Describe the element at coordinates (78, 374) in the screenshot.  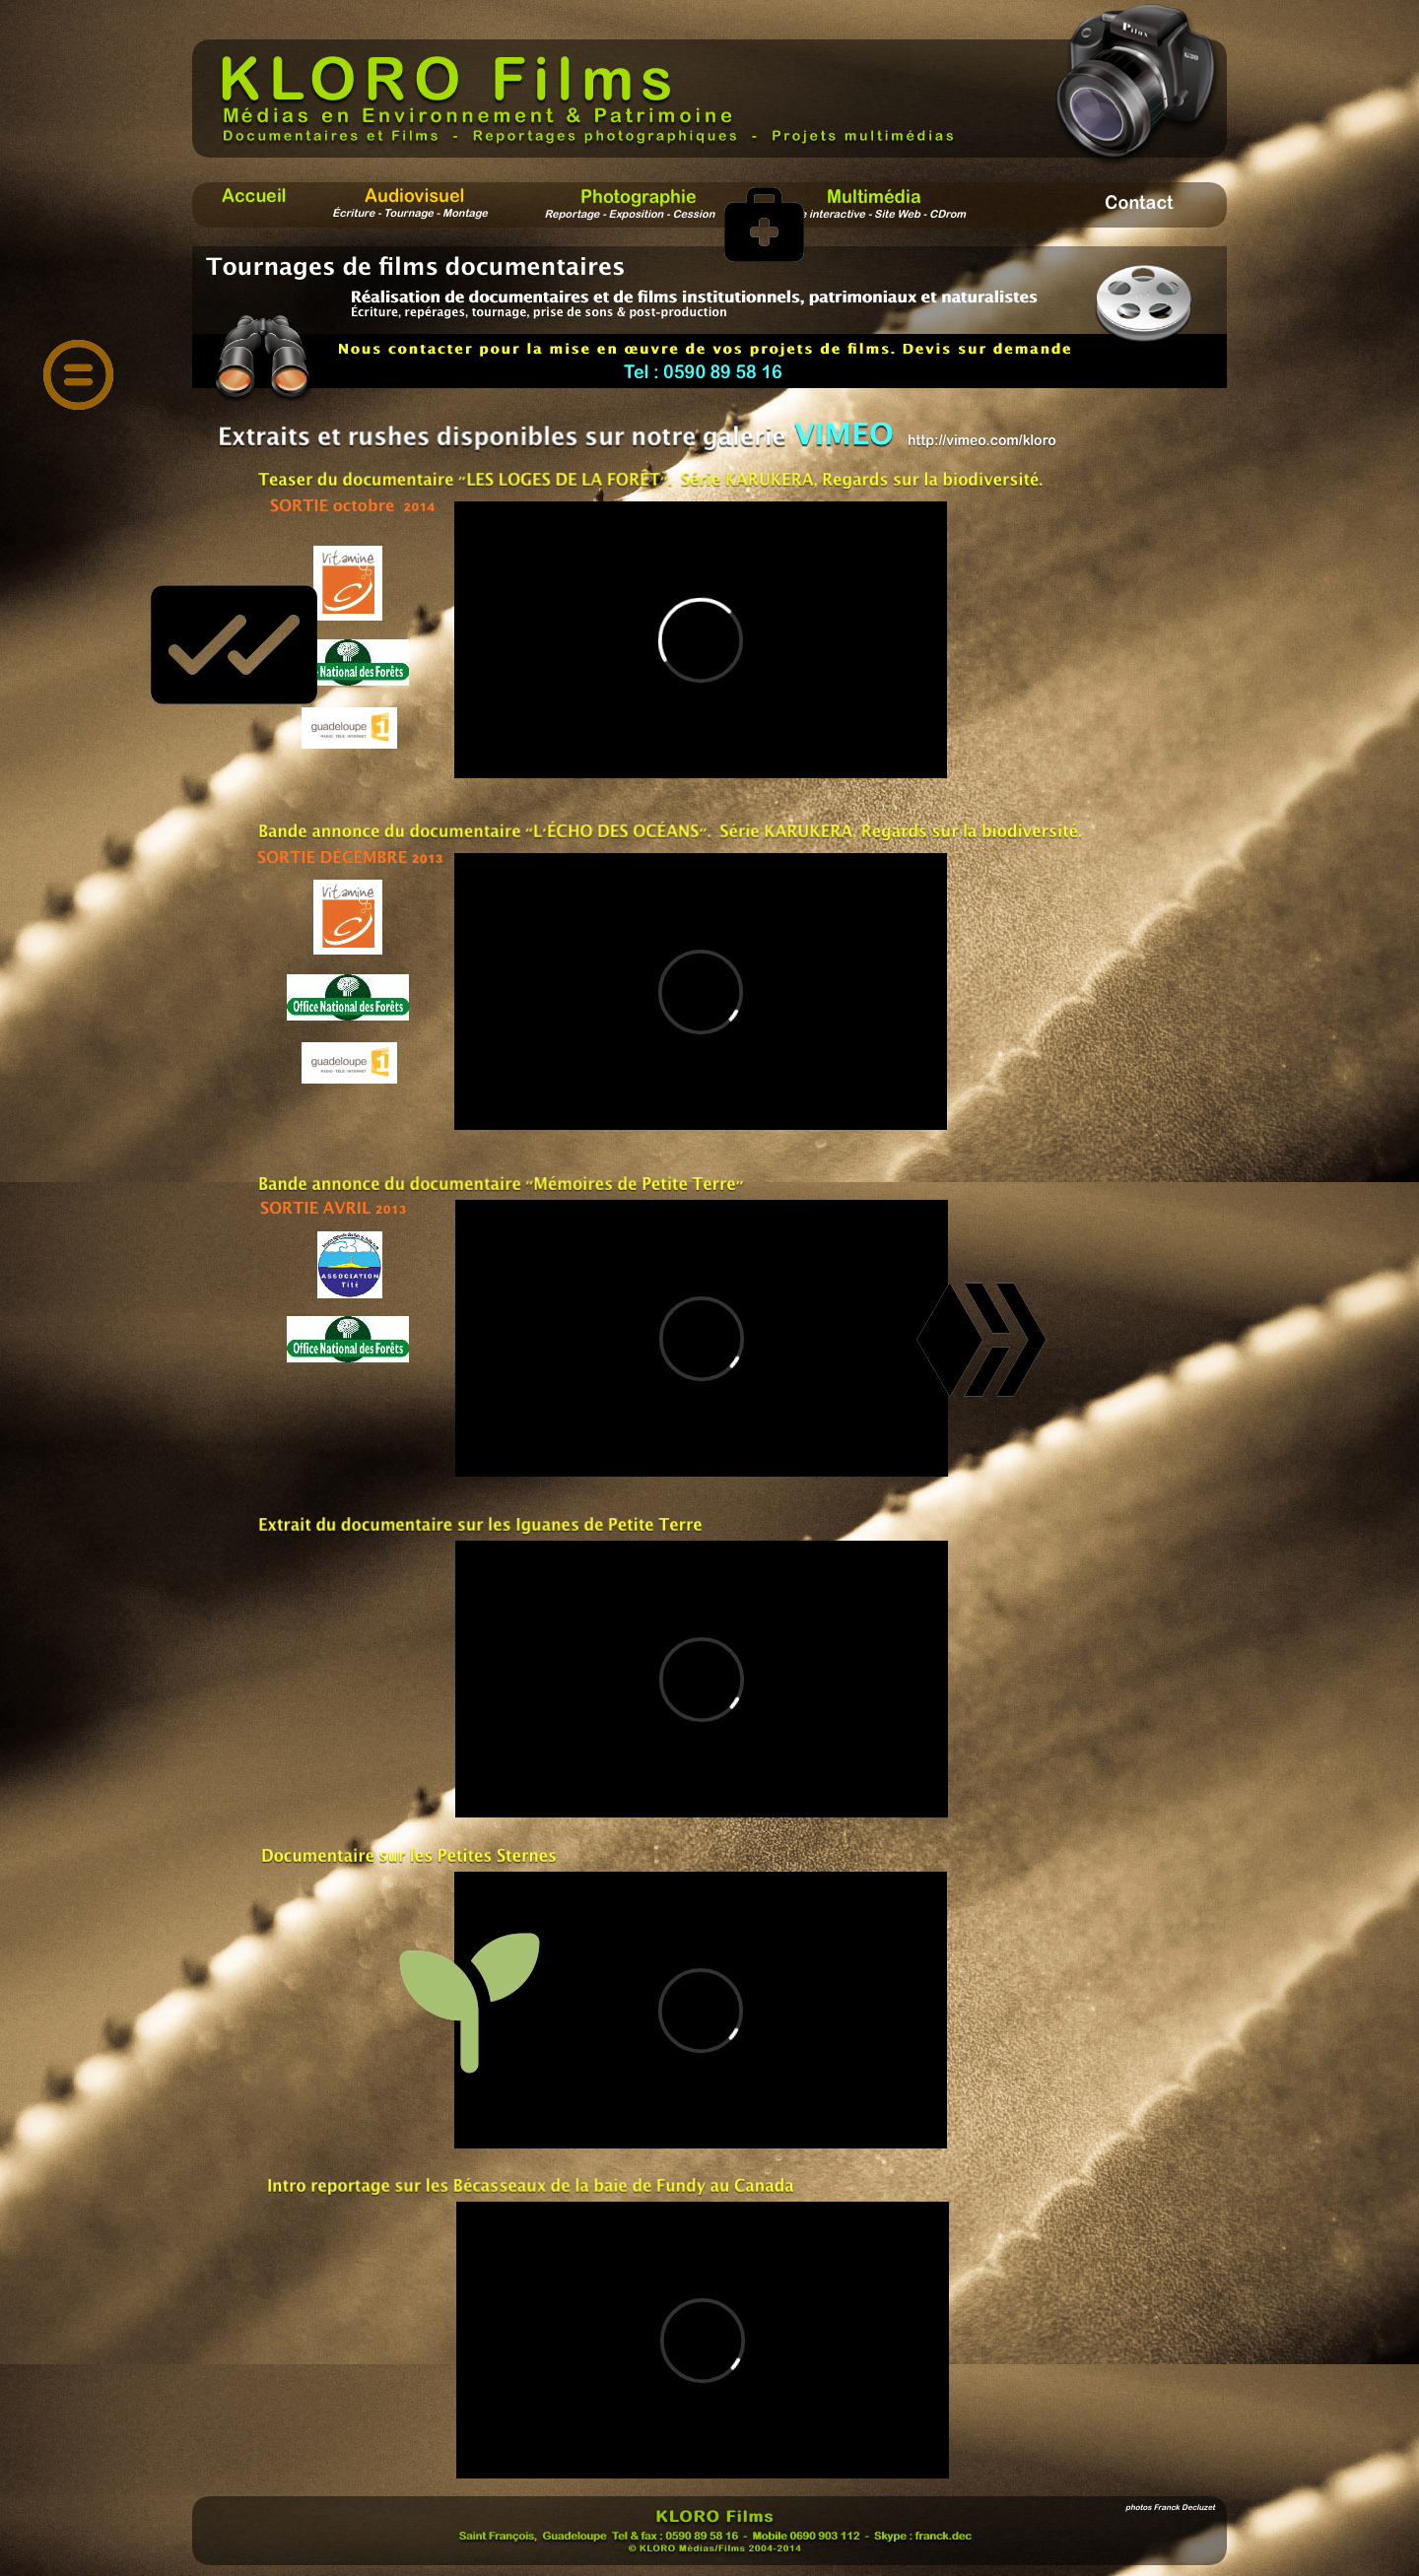
I see `indicates no derivatives license restriction` at that location.